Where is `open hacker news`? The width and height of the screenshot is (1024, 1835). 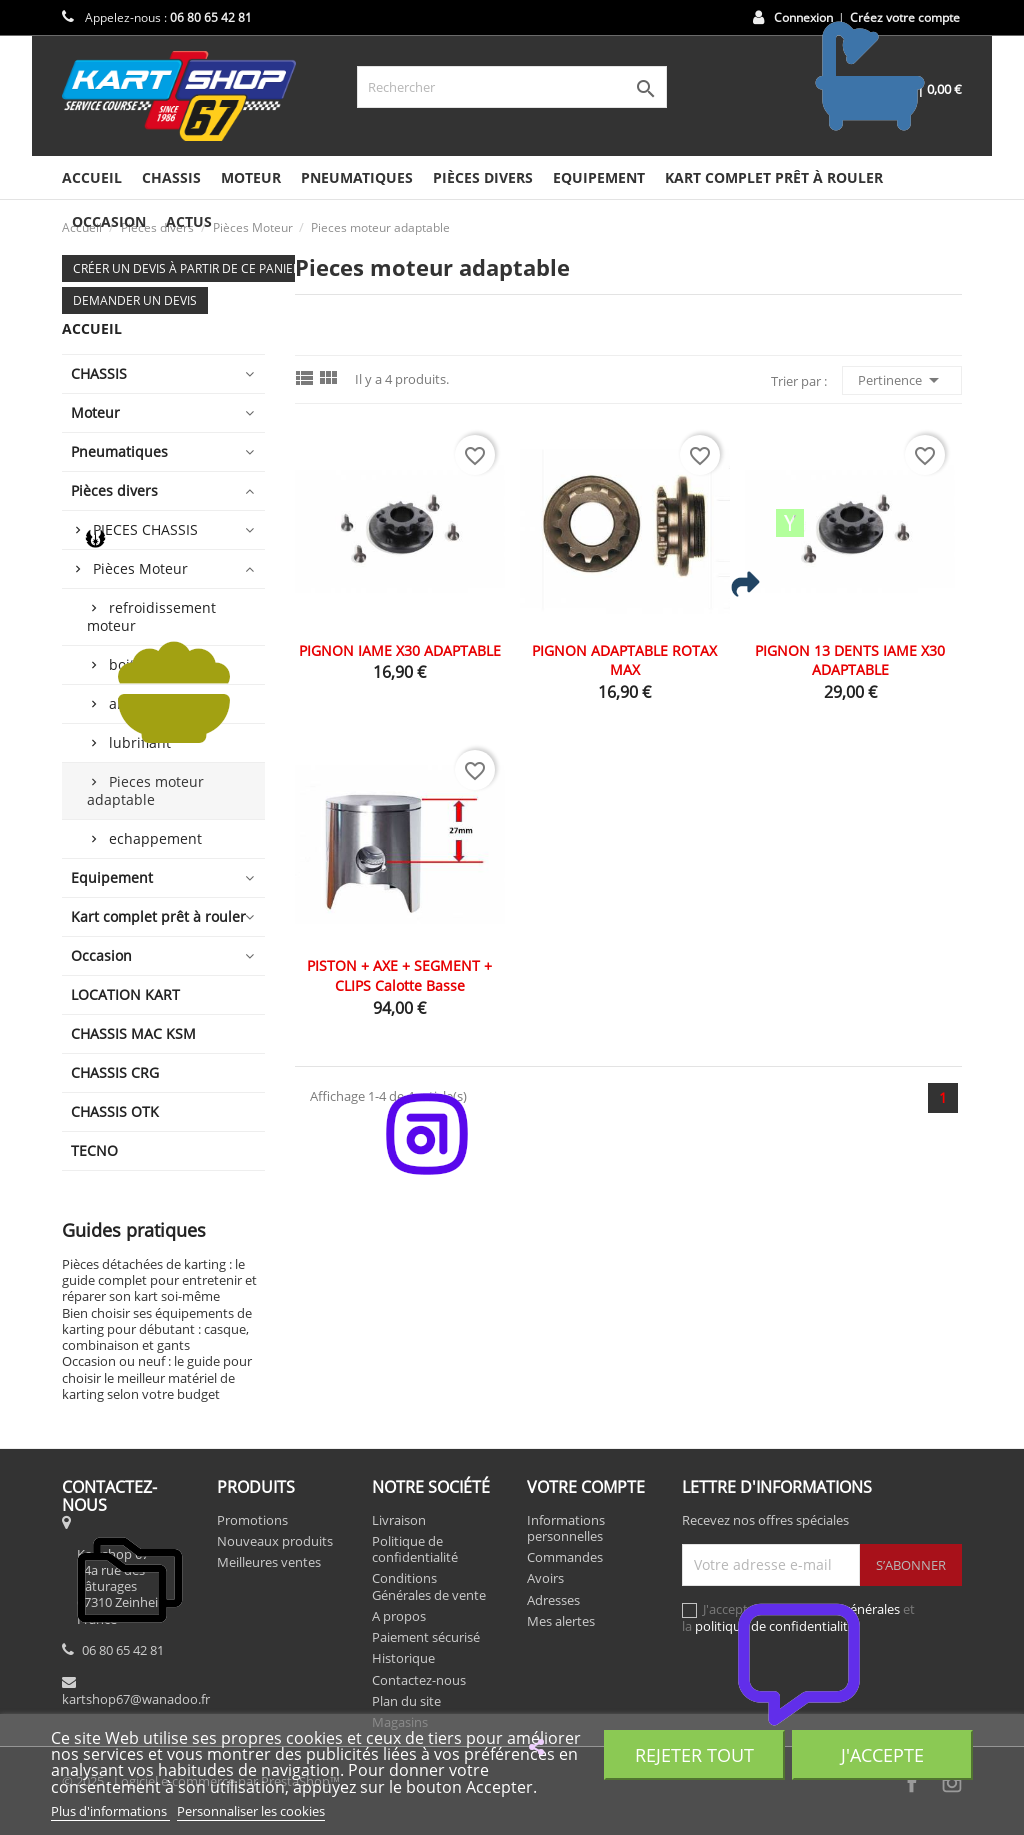 open hacker news is located at coordinates (790, 523).